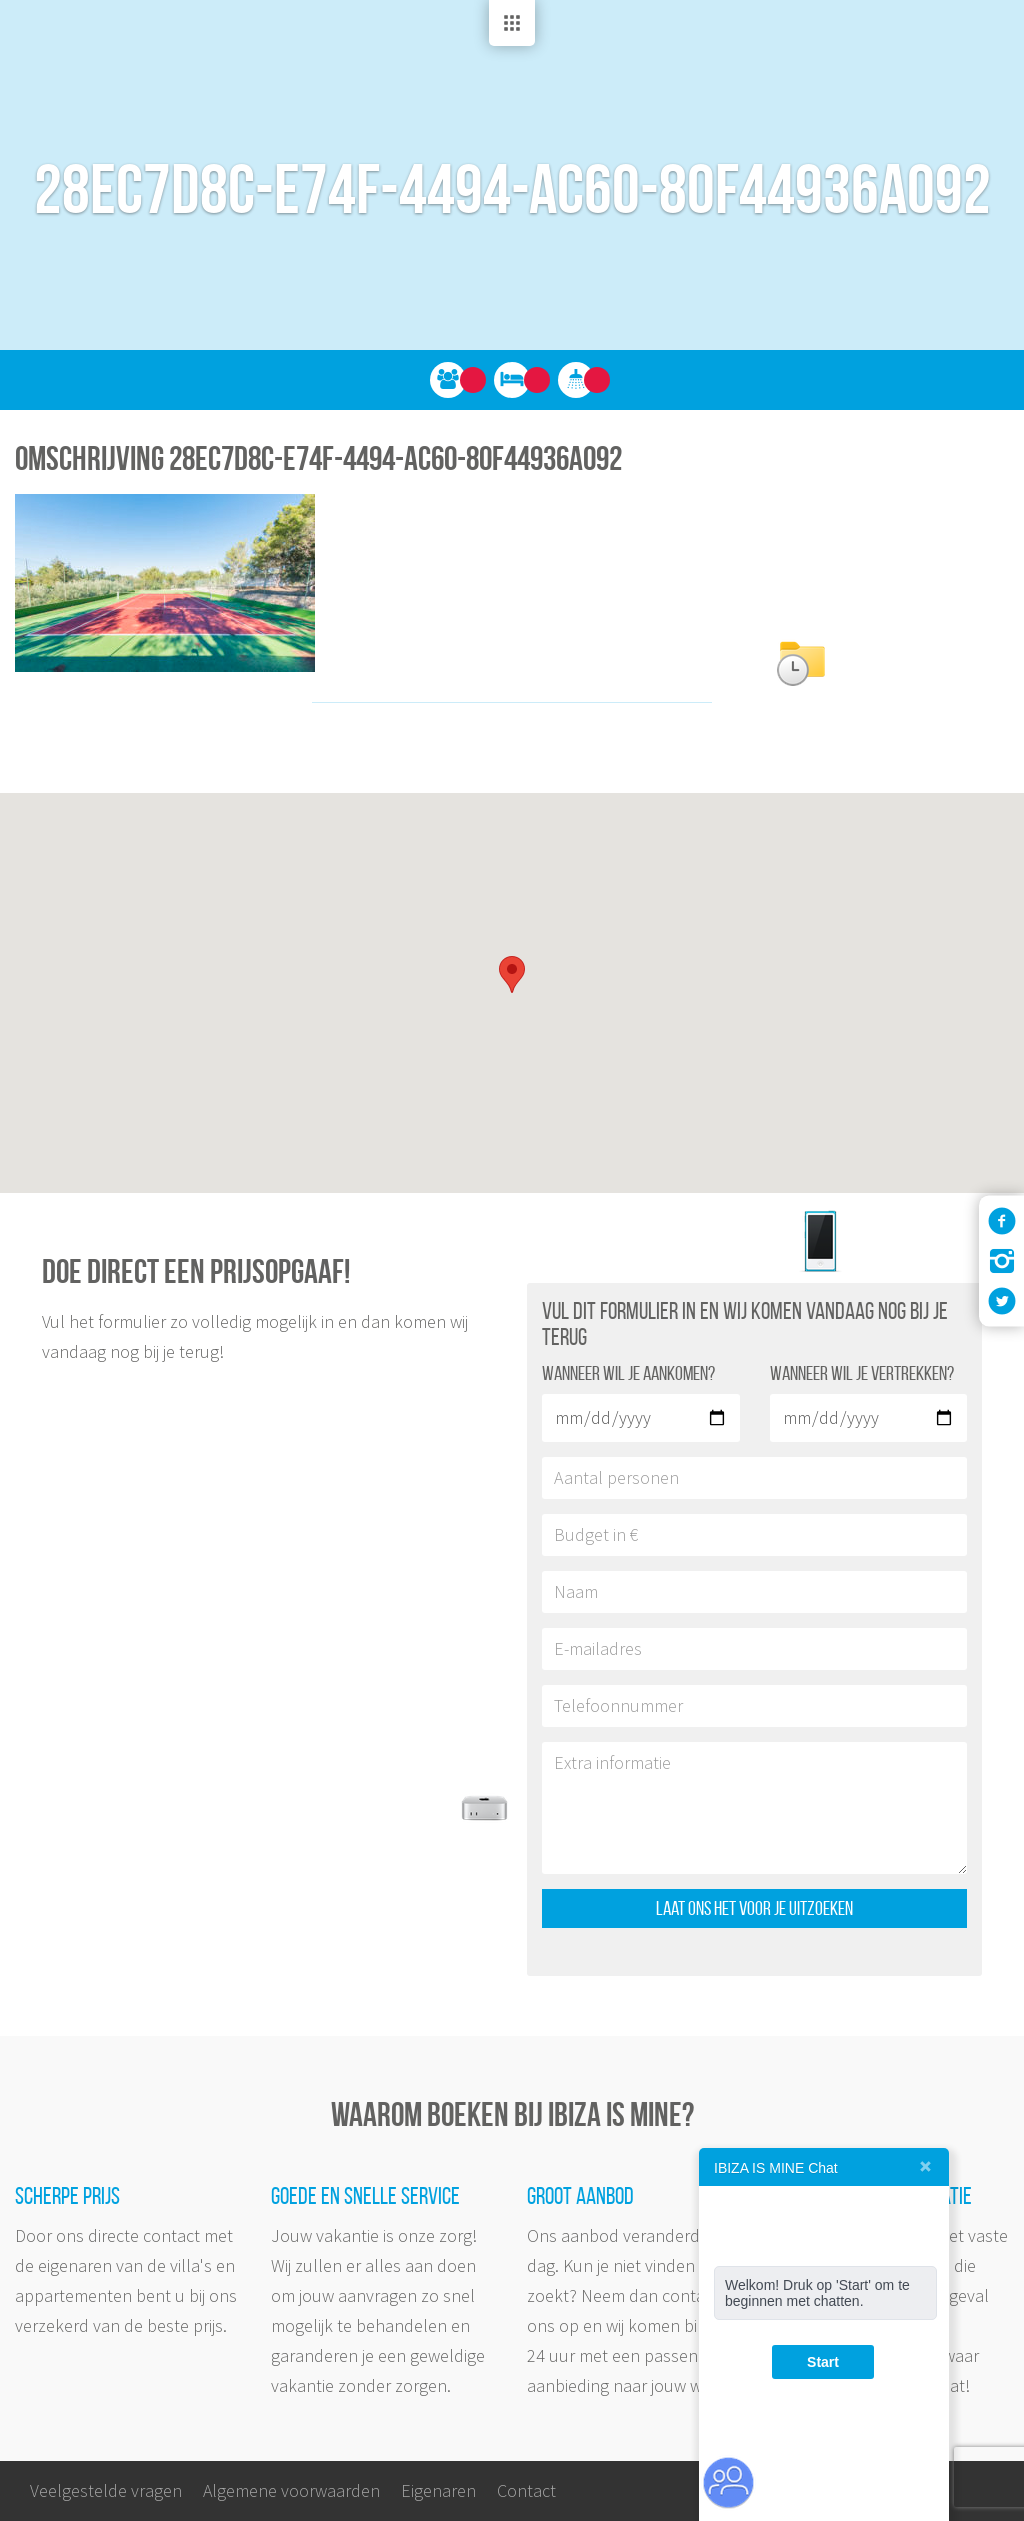 The image size is (1024, 2521). I want to click on represents a mac mini device in system settings, so click(484, 1807).